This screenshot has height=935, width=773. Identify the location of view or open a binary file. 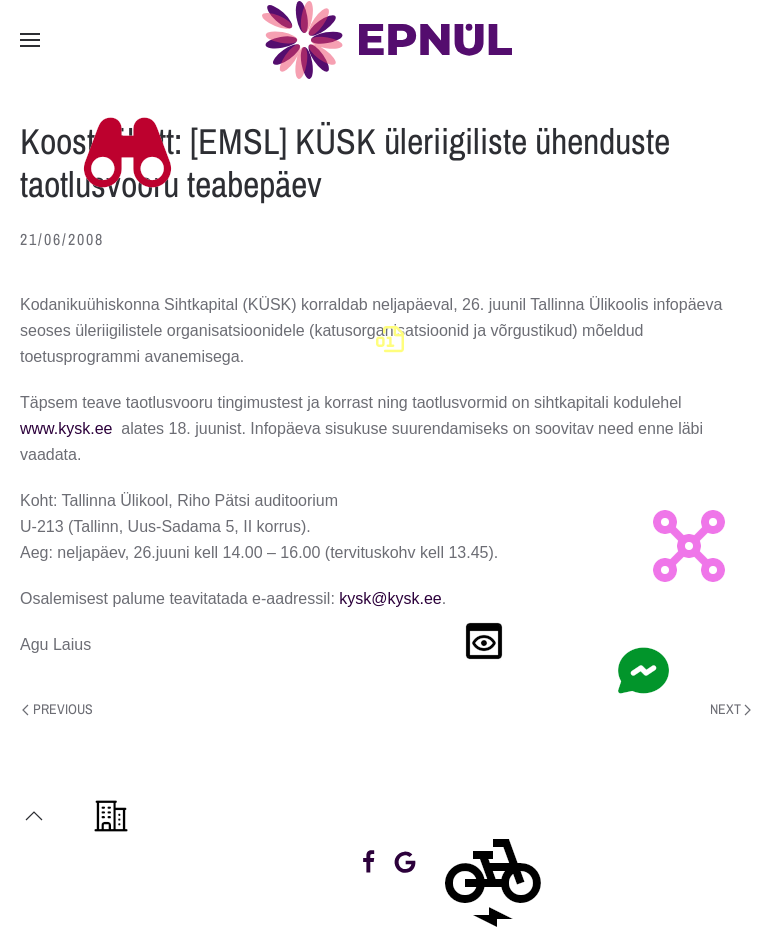
(390, 340).